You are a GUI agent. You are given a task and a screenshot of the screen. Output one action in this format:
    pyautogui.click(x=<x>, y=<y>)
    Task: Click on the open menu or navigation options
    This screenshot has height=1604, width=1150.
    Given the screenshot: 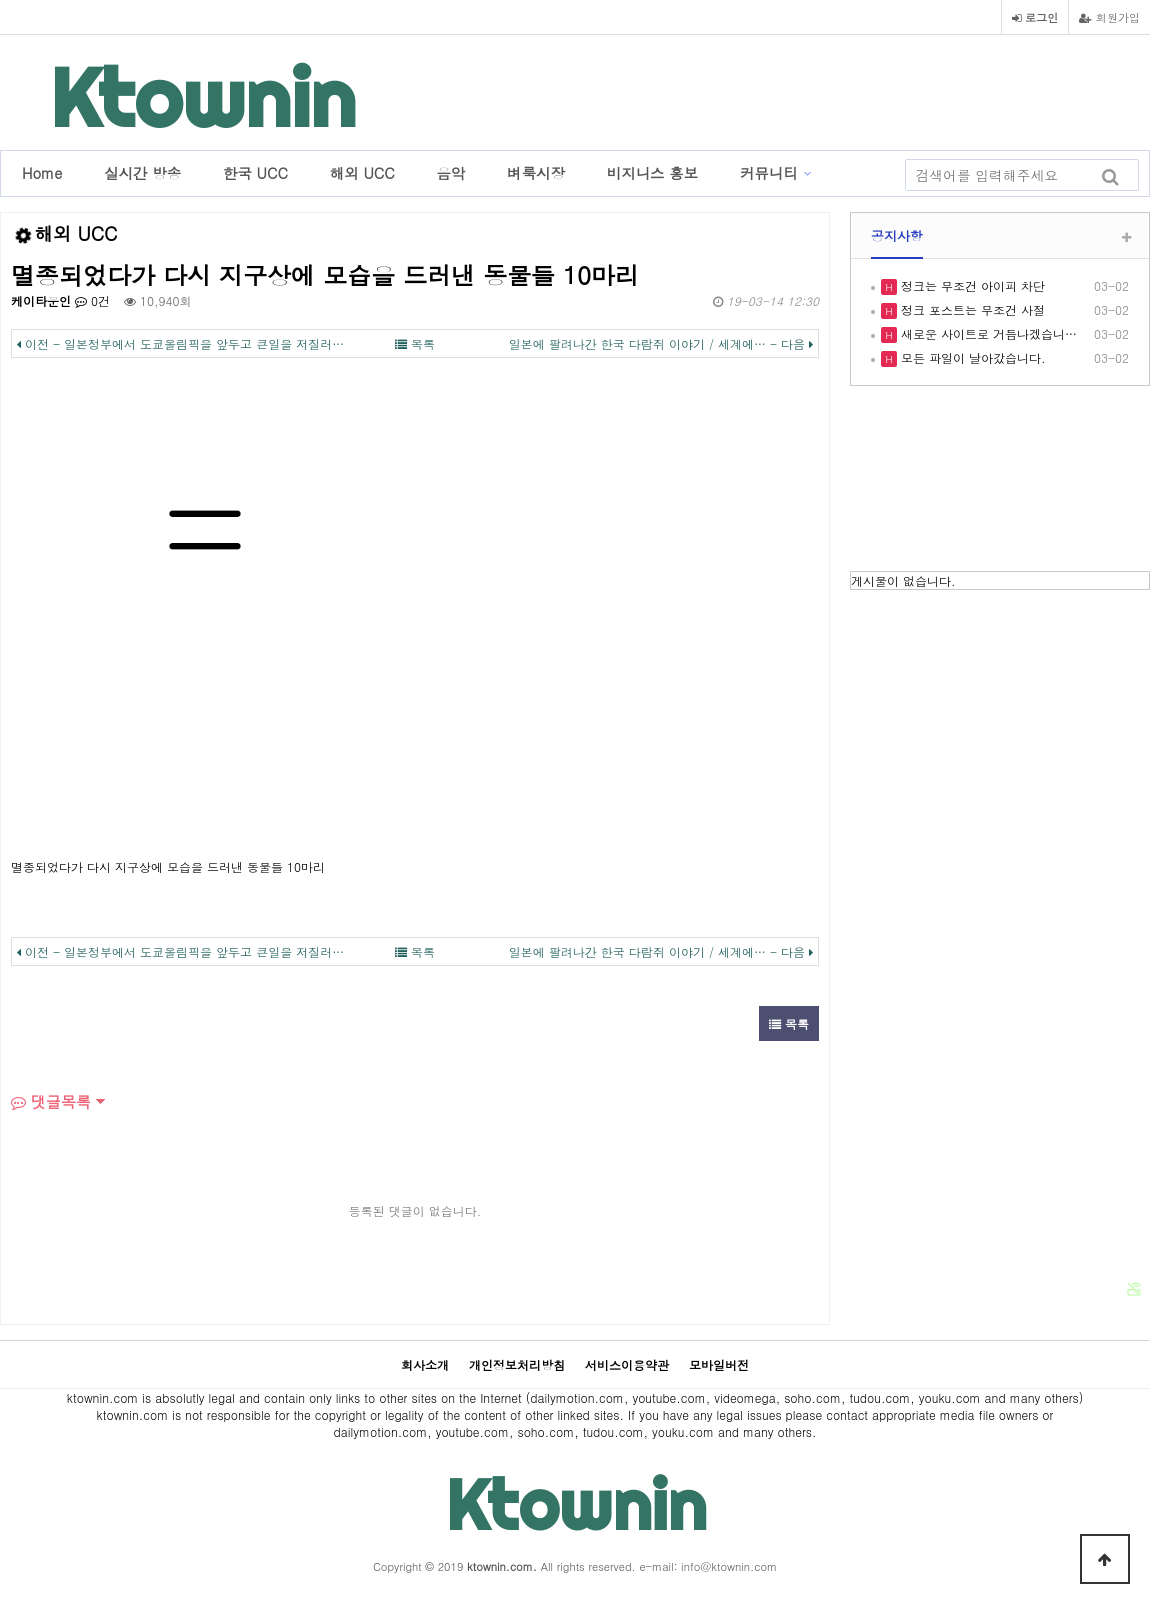 What is the action you would take?
    pyautogui.click(x=205, y=530)
    